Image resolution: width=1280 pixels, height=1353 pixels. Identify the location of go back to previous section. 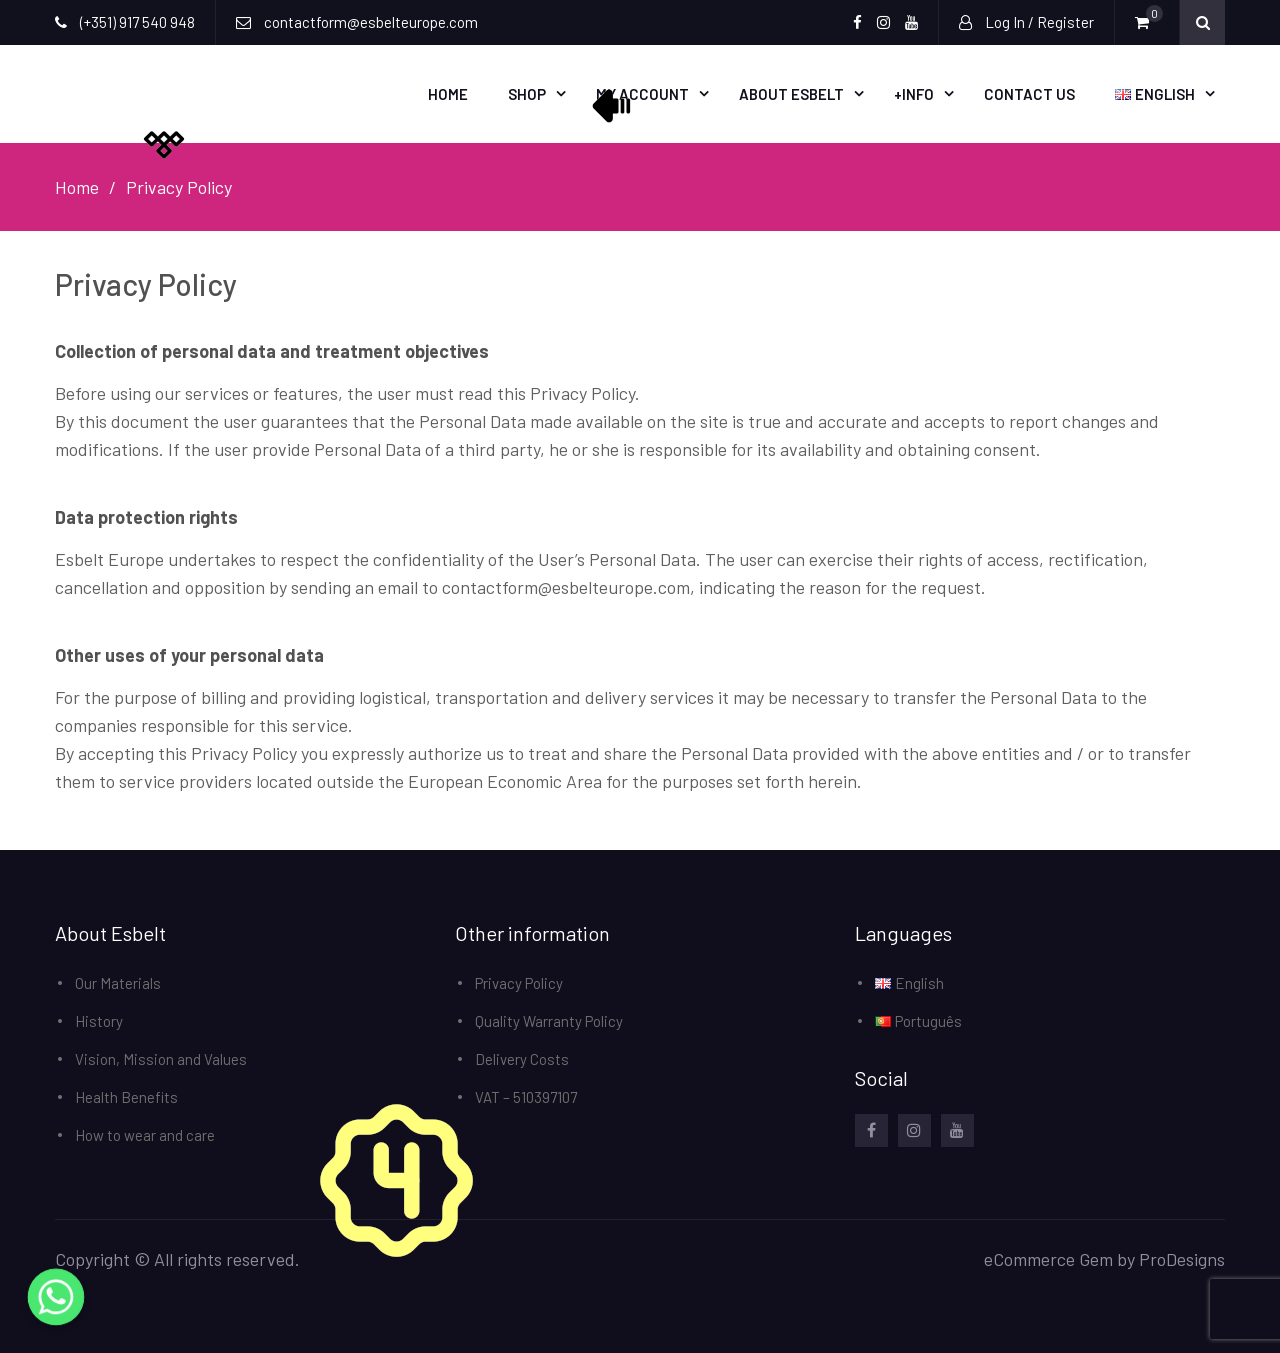
(611, 106).